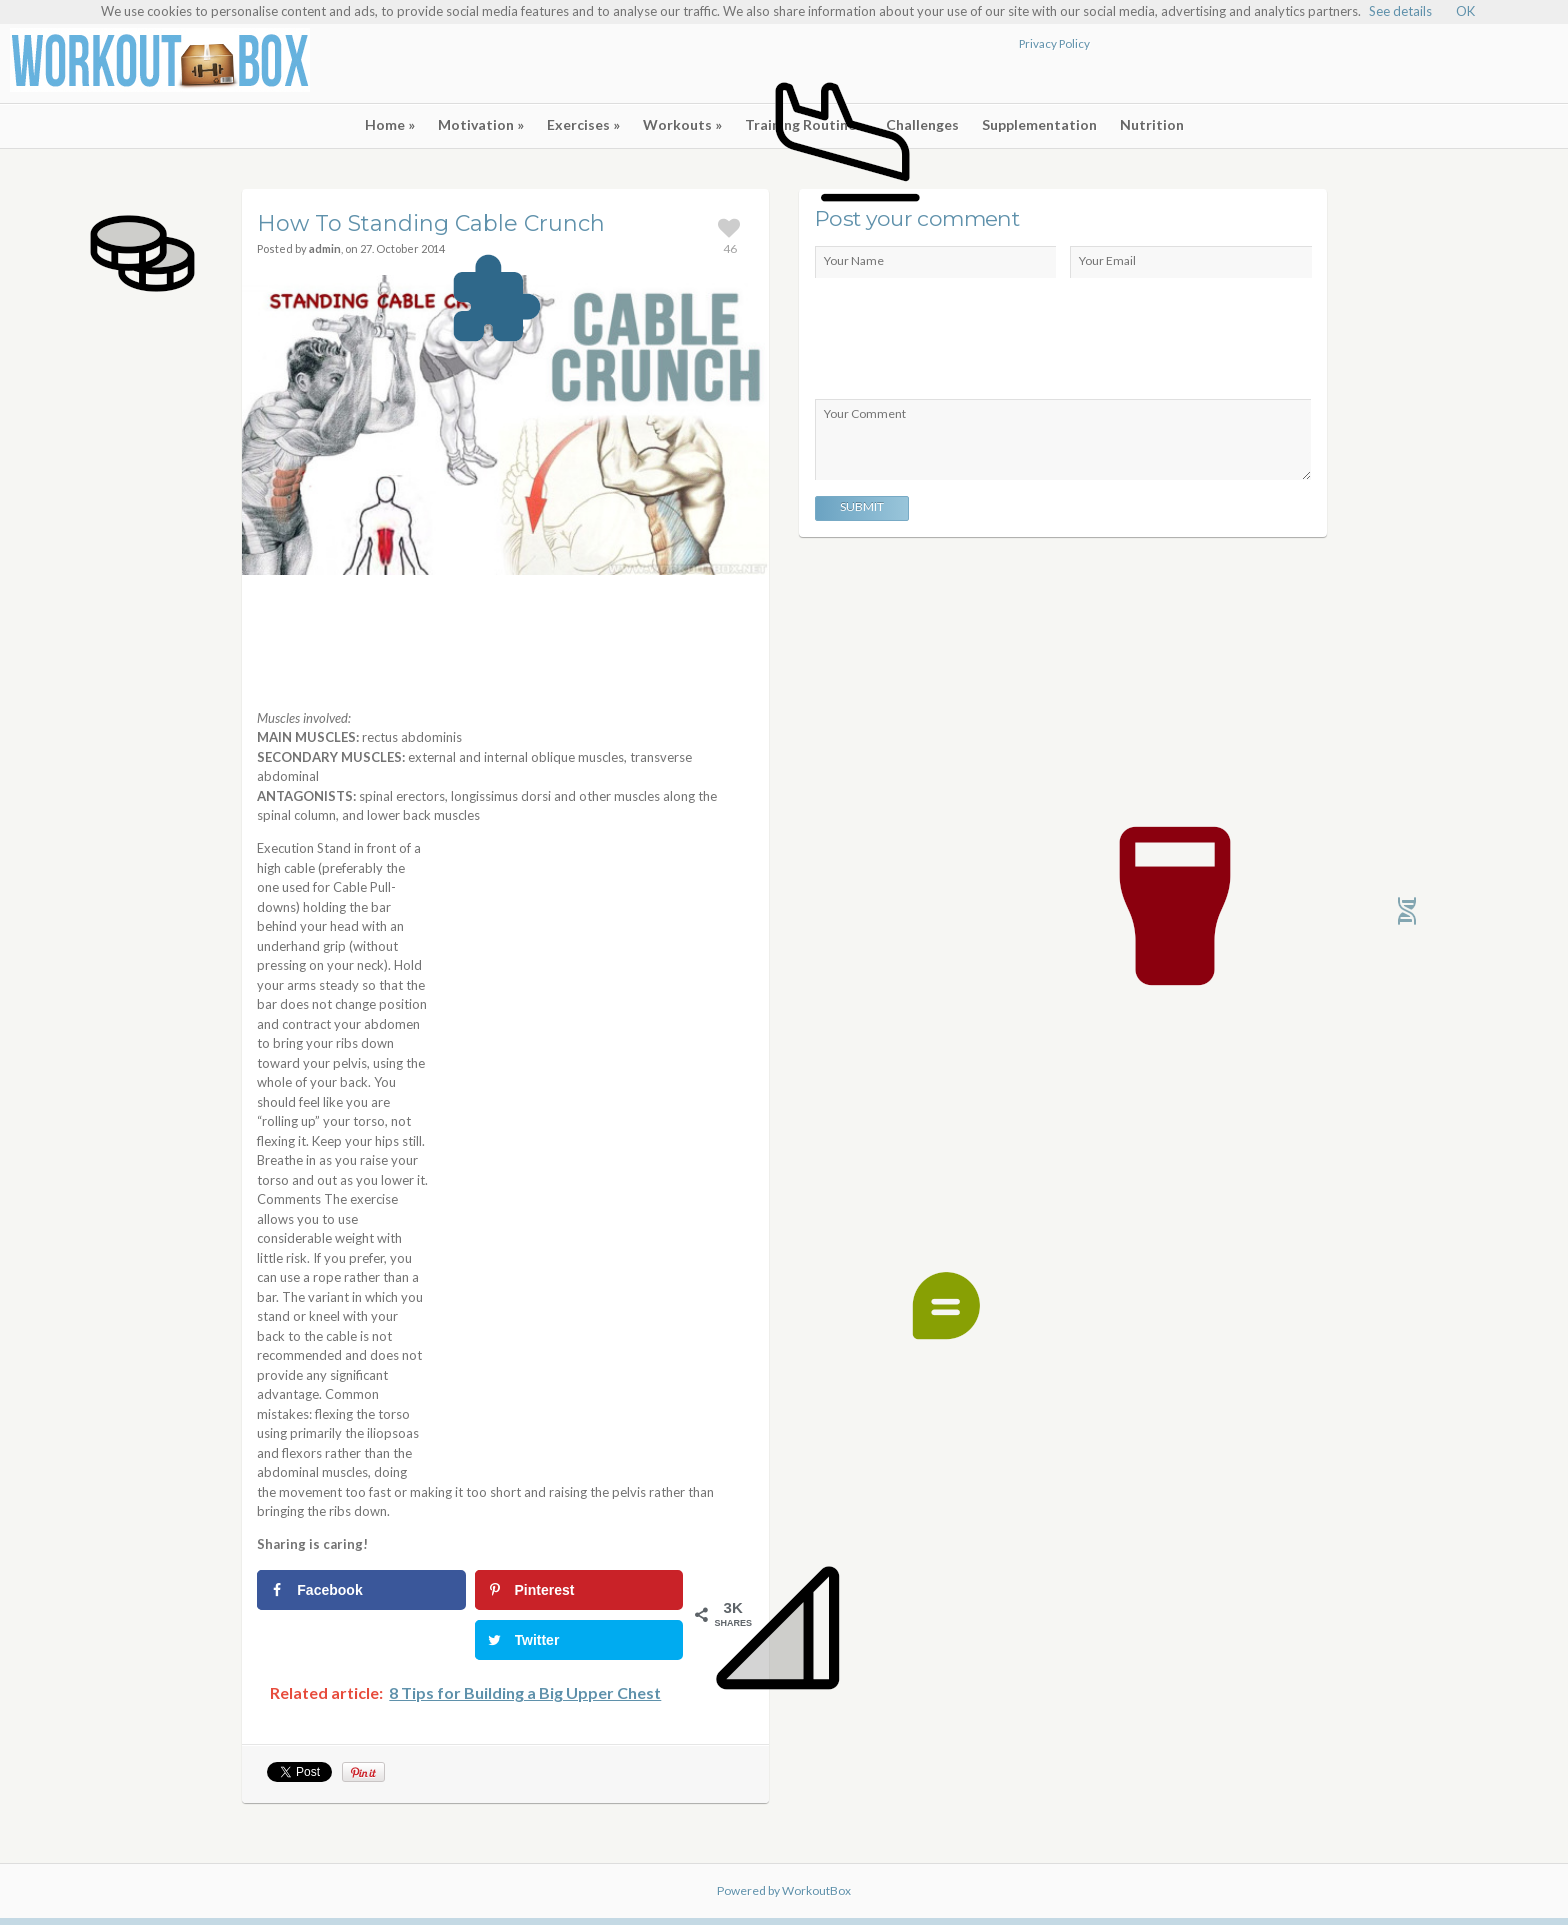  I want to click on access genetic or biological information, so click(1407, 911).